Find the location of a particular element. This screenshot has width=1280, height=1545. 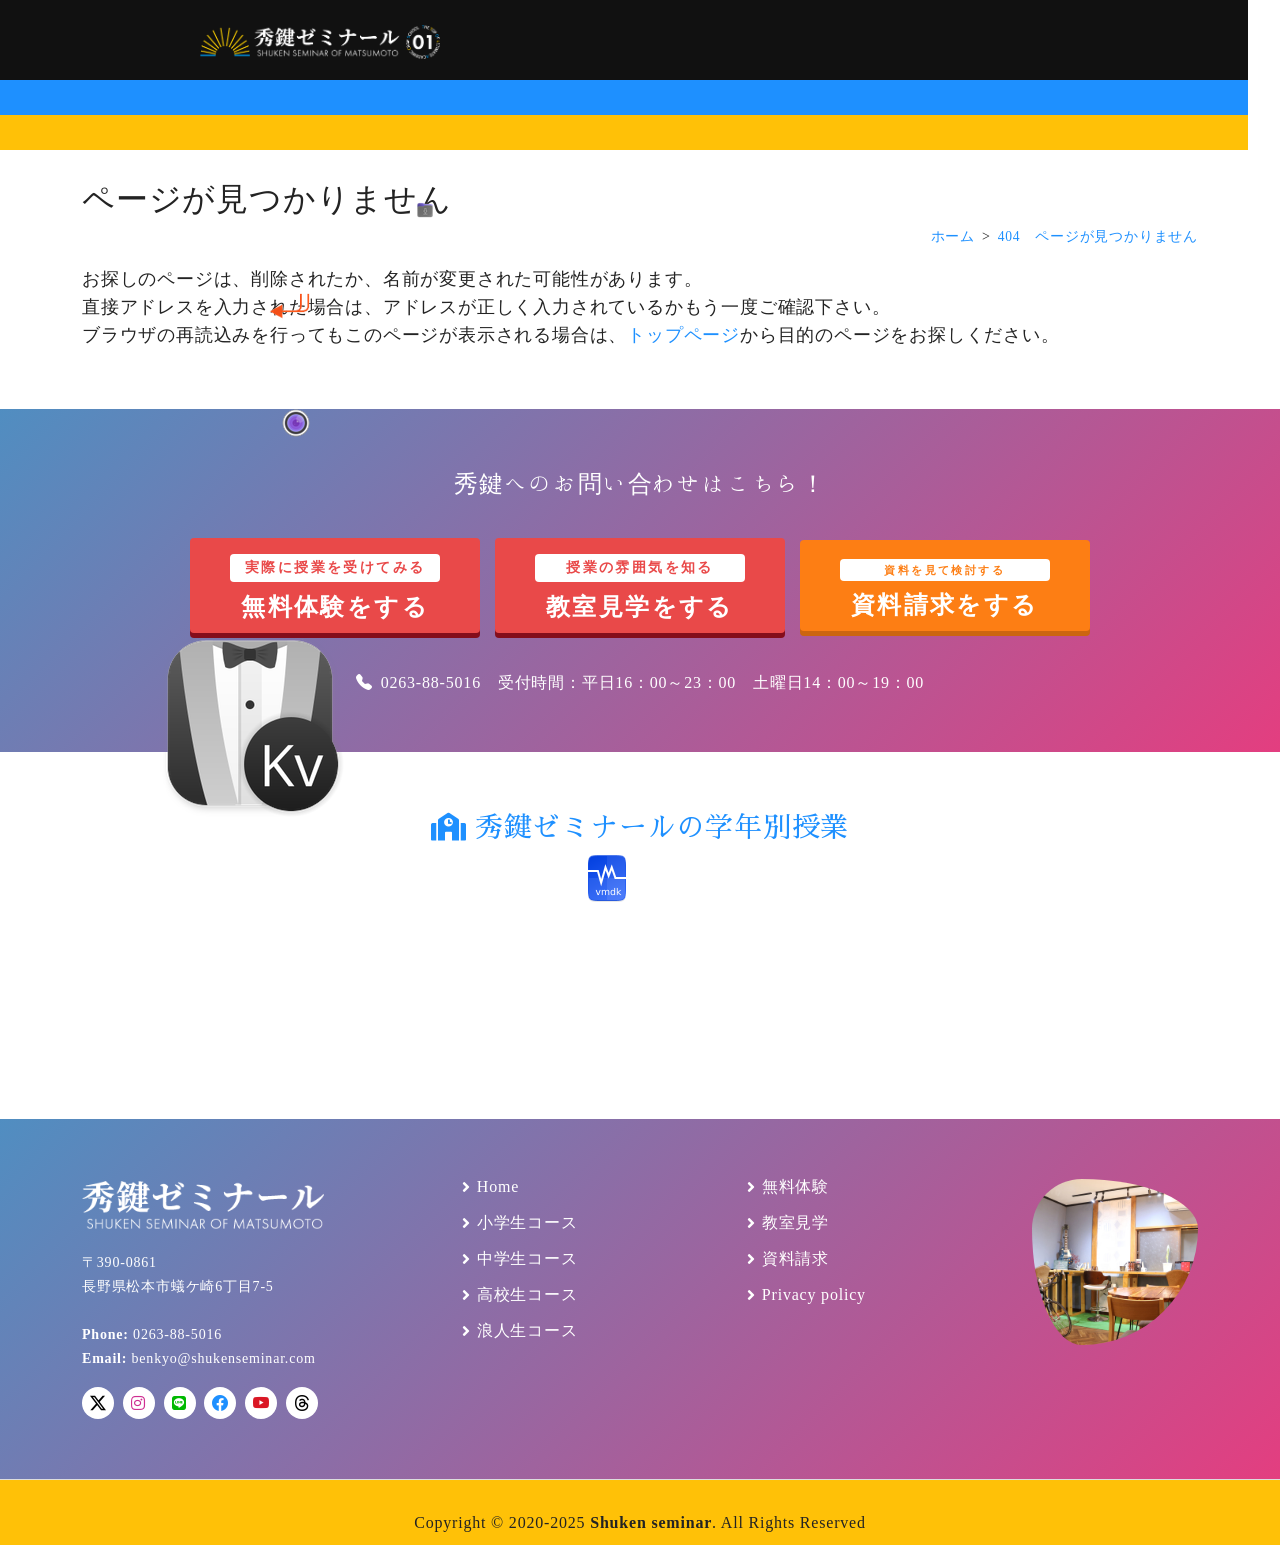

open kvantum theme manager is located at coordinates (250, 723).